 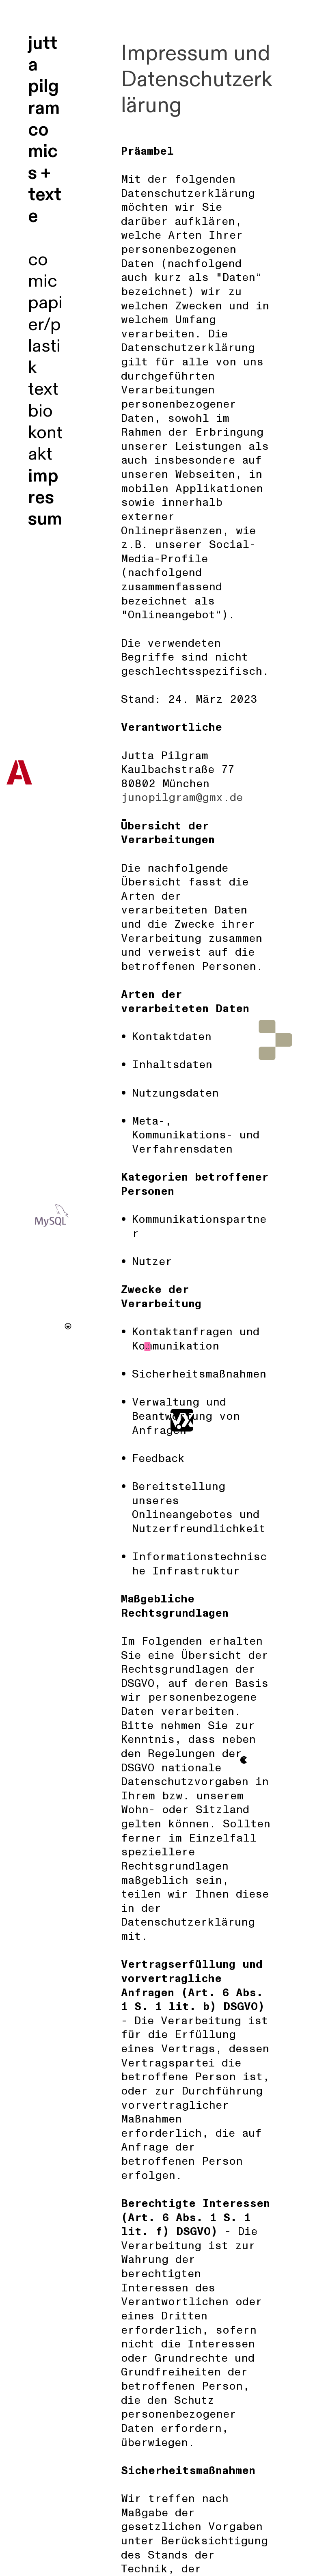 I want to click on open games or gaming section, so click(x=244, y=1760).